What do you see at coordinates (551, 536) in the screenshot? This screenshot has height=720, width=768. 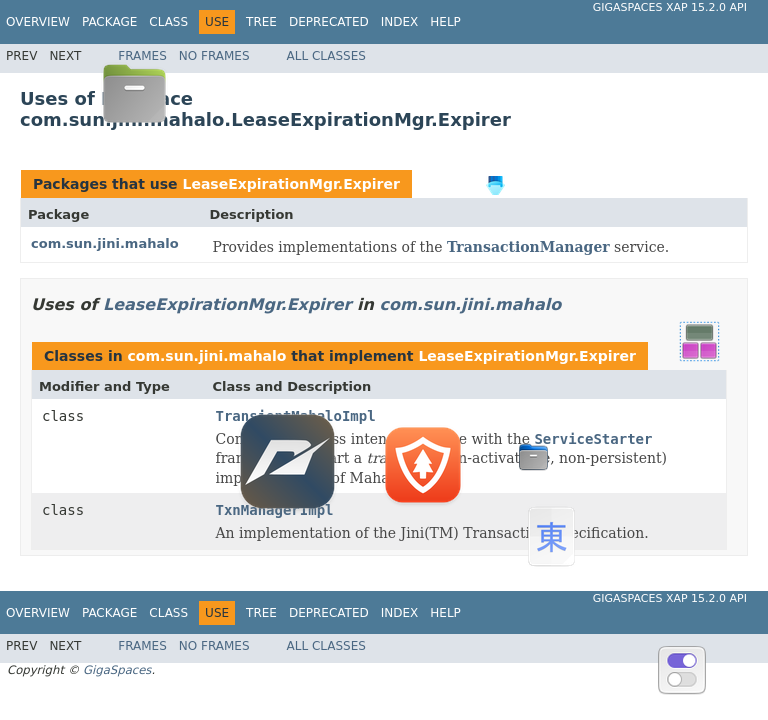 I see `launch the GNOME Mahjongg game` at bounding box center [551, 536].